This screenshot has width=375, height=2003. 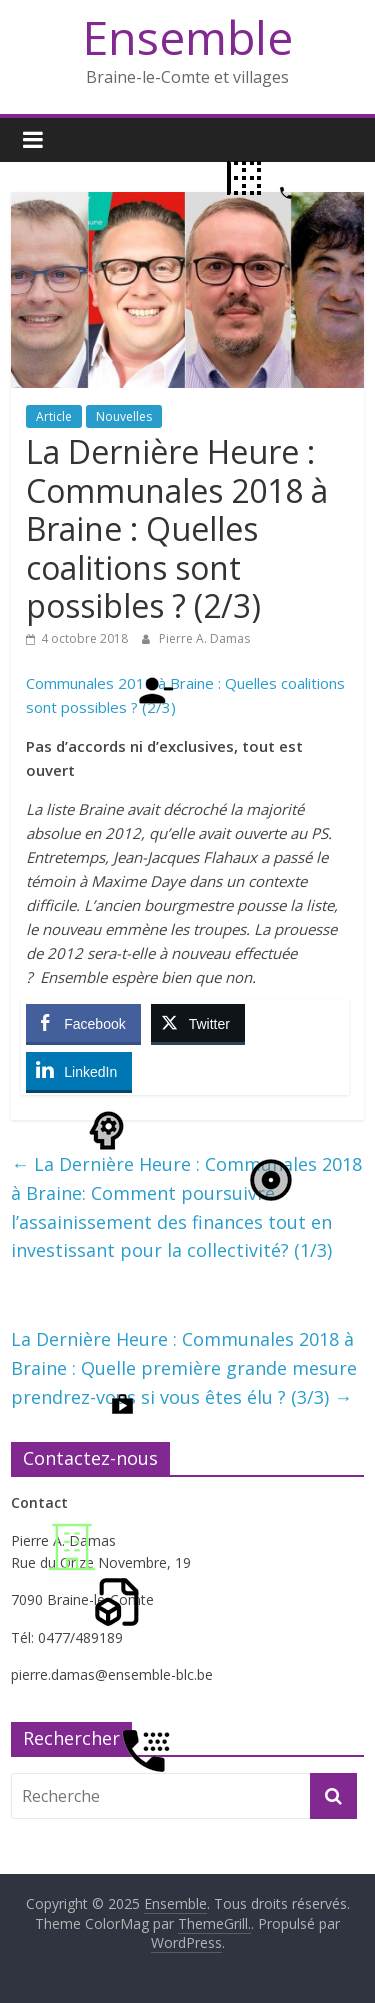 I want to click on make a phone call, so click(x=286, y=193).